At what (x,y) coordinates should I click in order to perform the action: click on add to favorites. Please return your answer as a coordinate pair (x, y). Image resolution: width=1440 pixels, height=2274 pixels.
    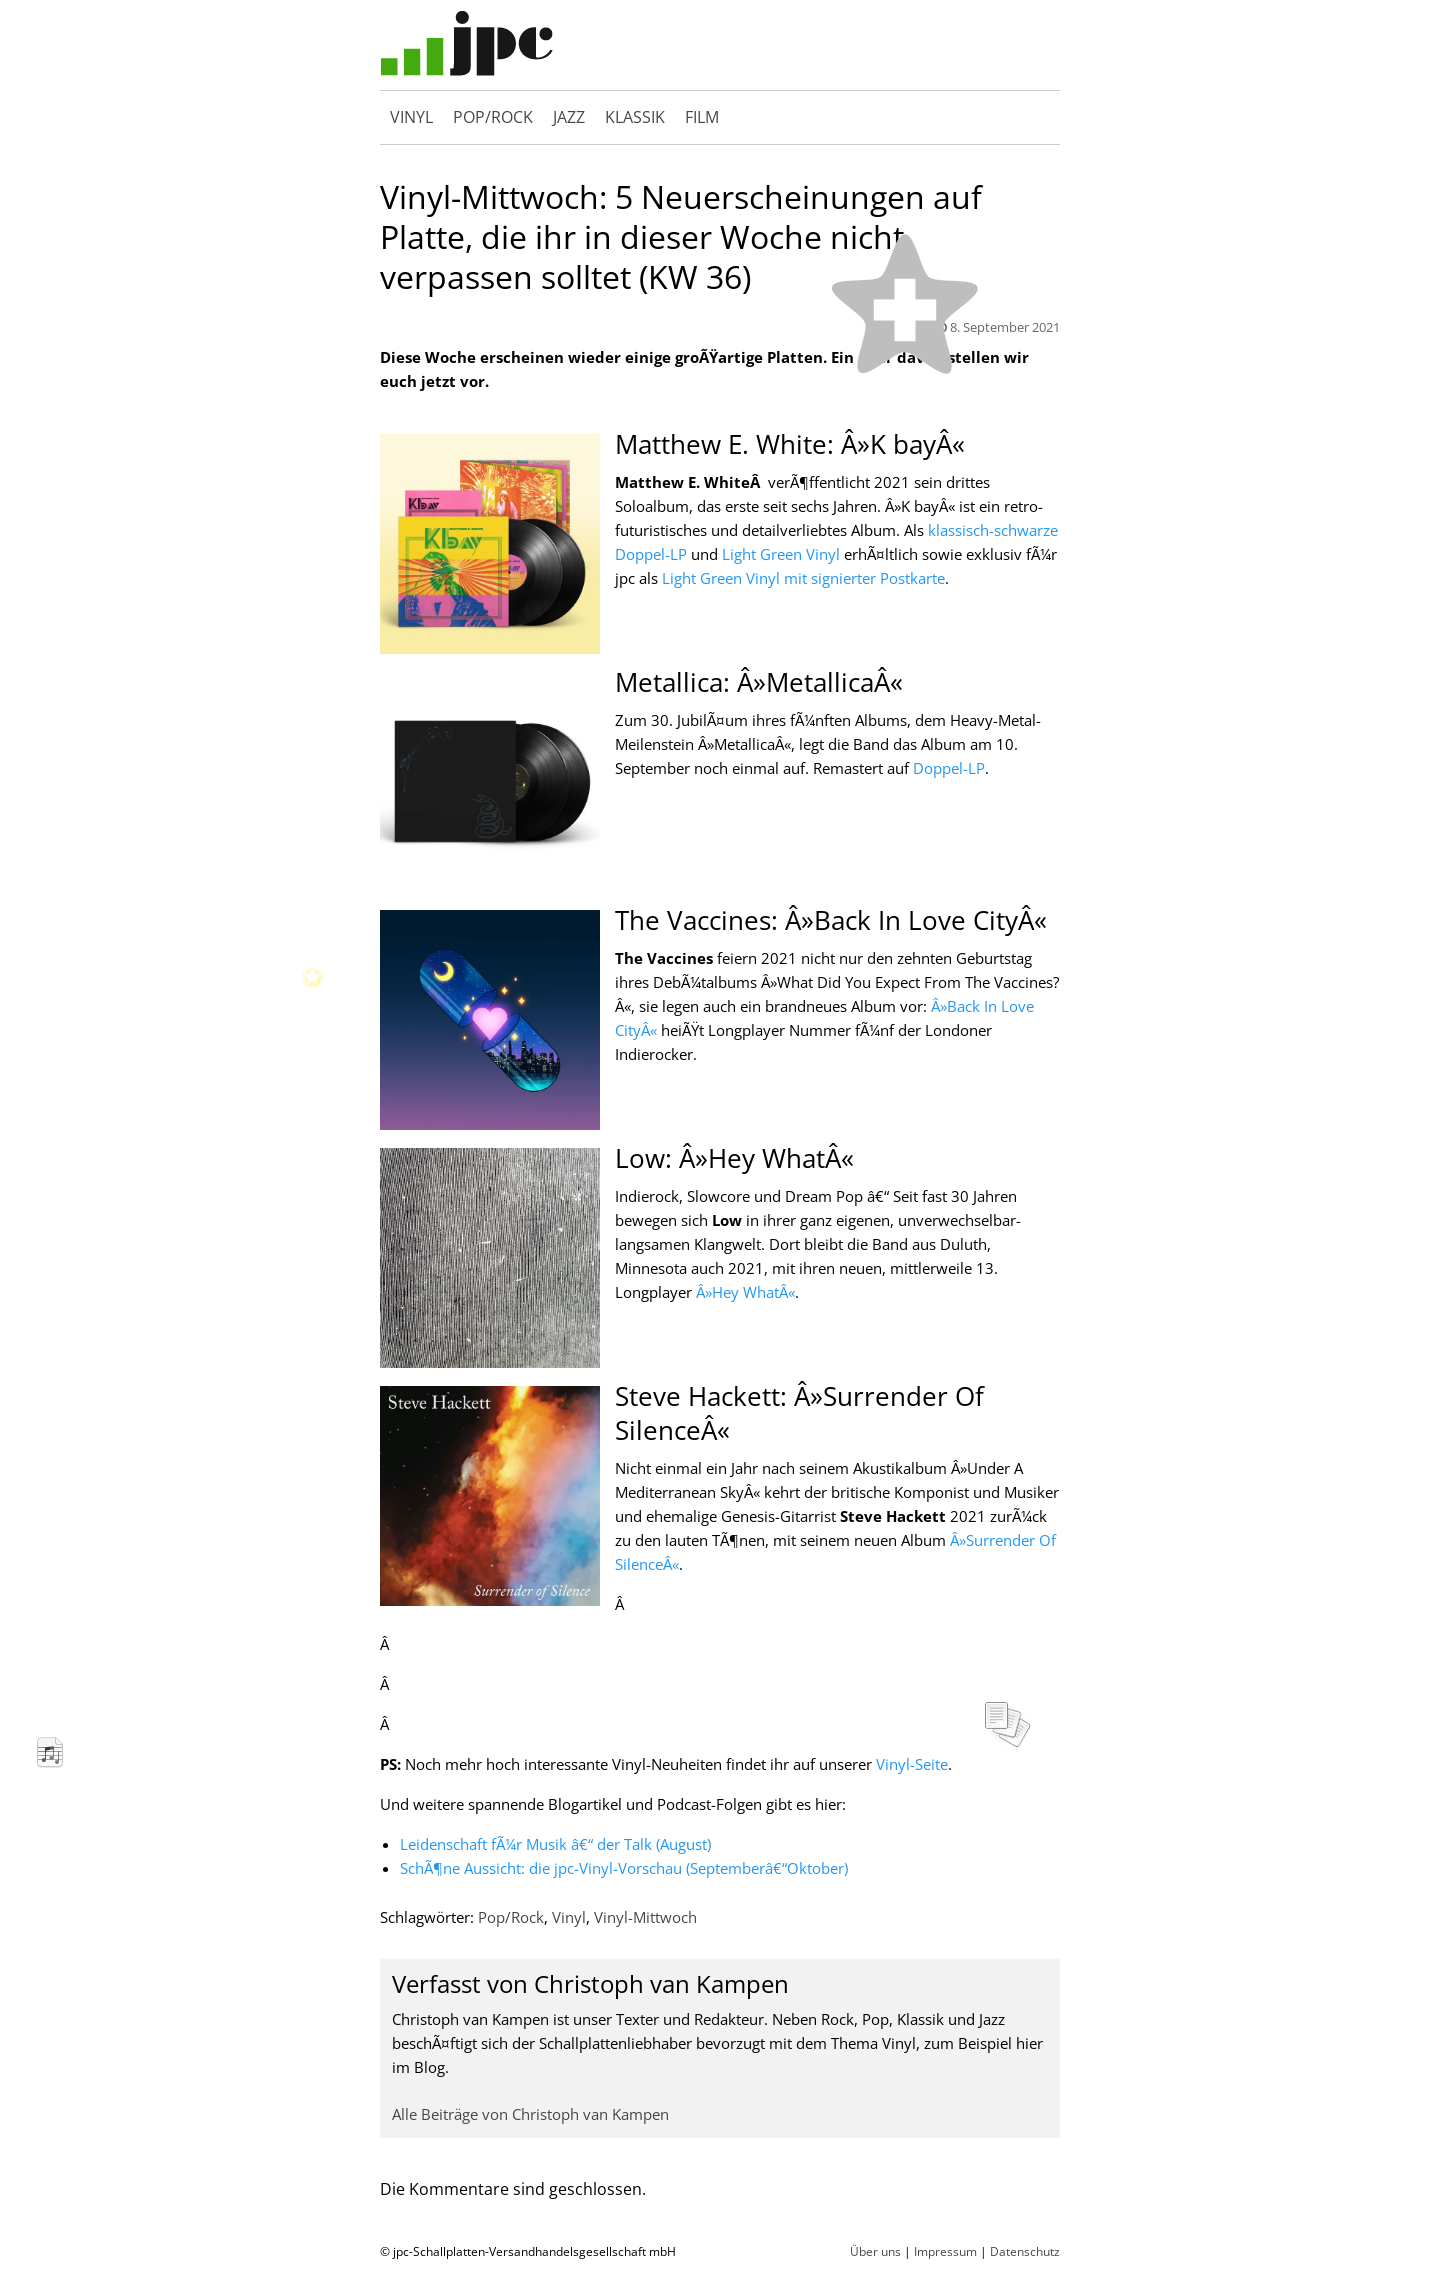
    Looking at the image, I should click on (905, 310).